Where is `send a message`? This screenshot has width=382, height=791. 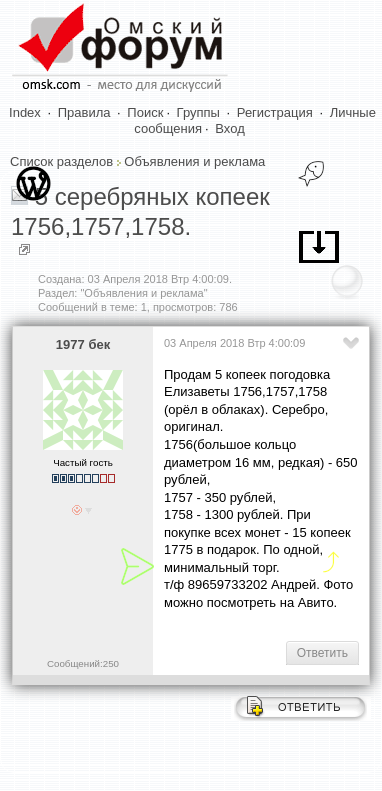 send a message is located at coordinates (135, 566).